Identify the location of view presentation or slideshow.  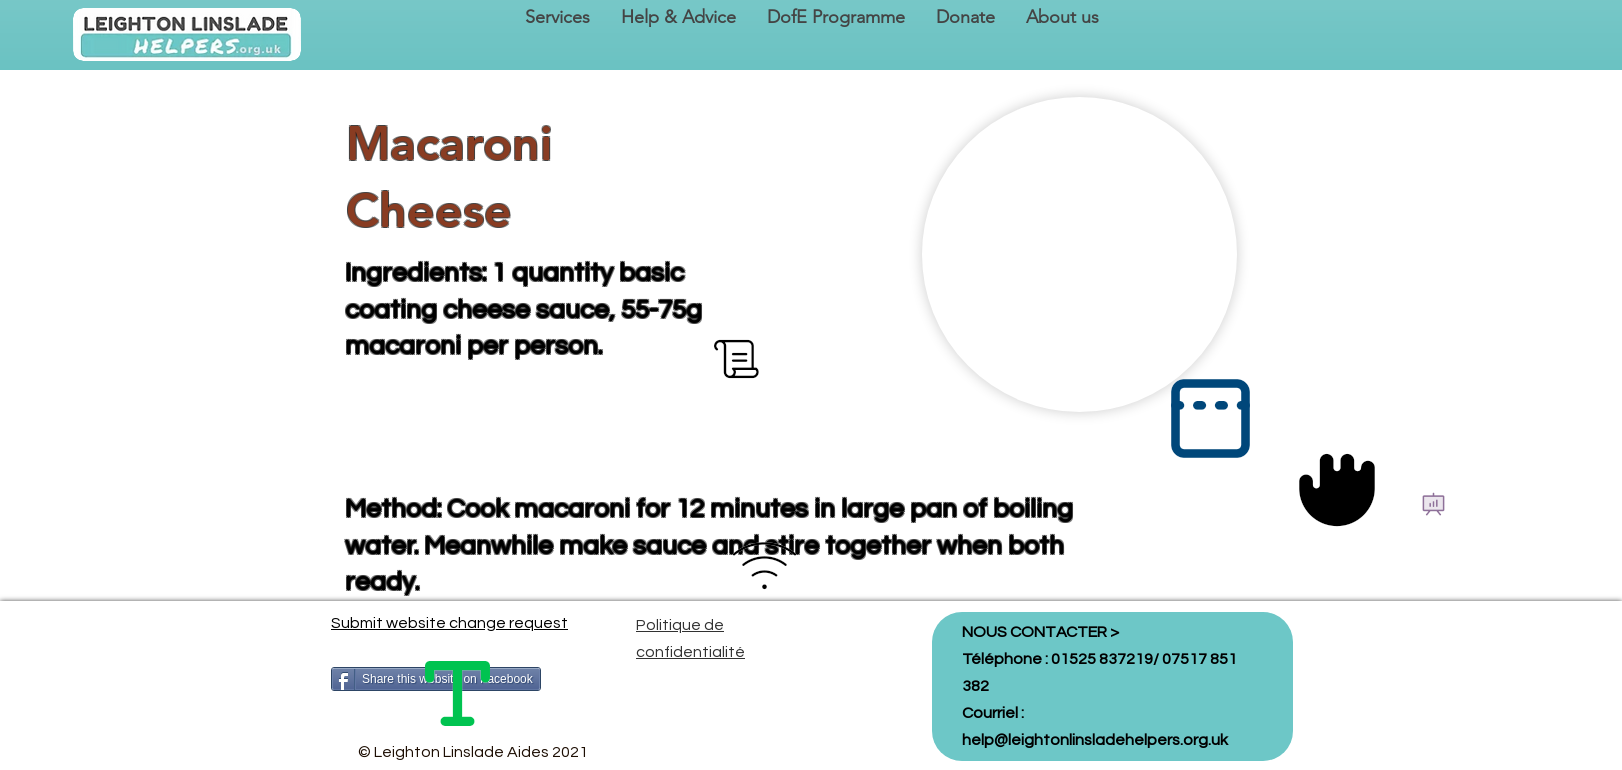
(1433, 504).